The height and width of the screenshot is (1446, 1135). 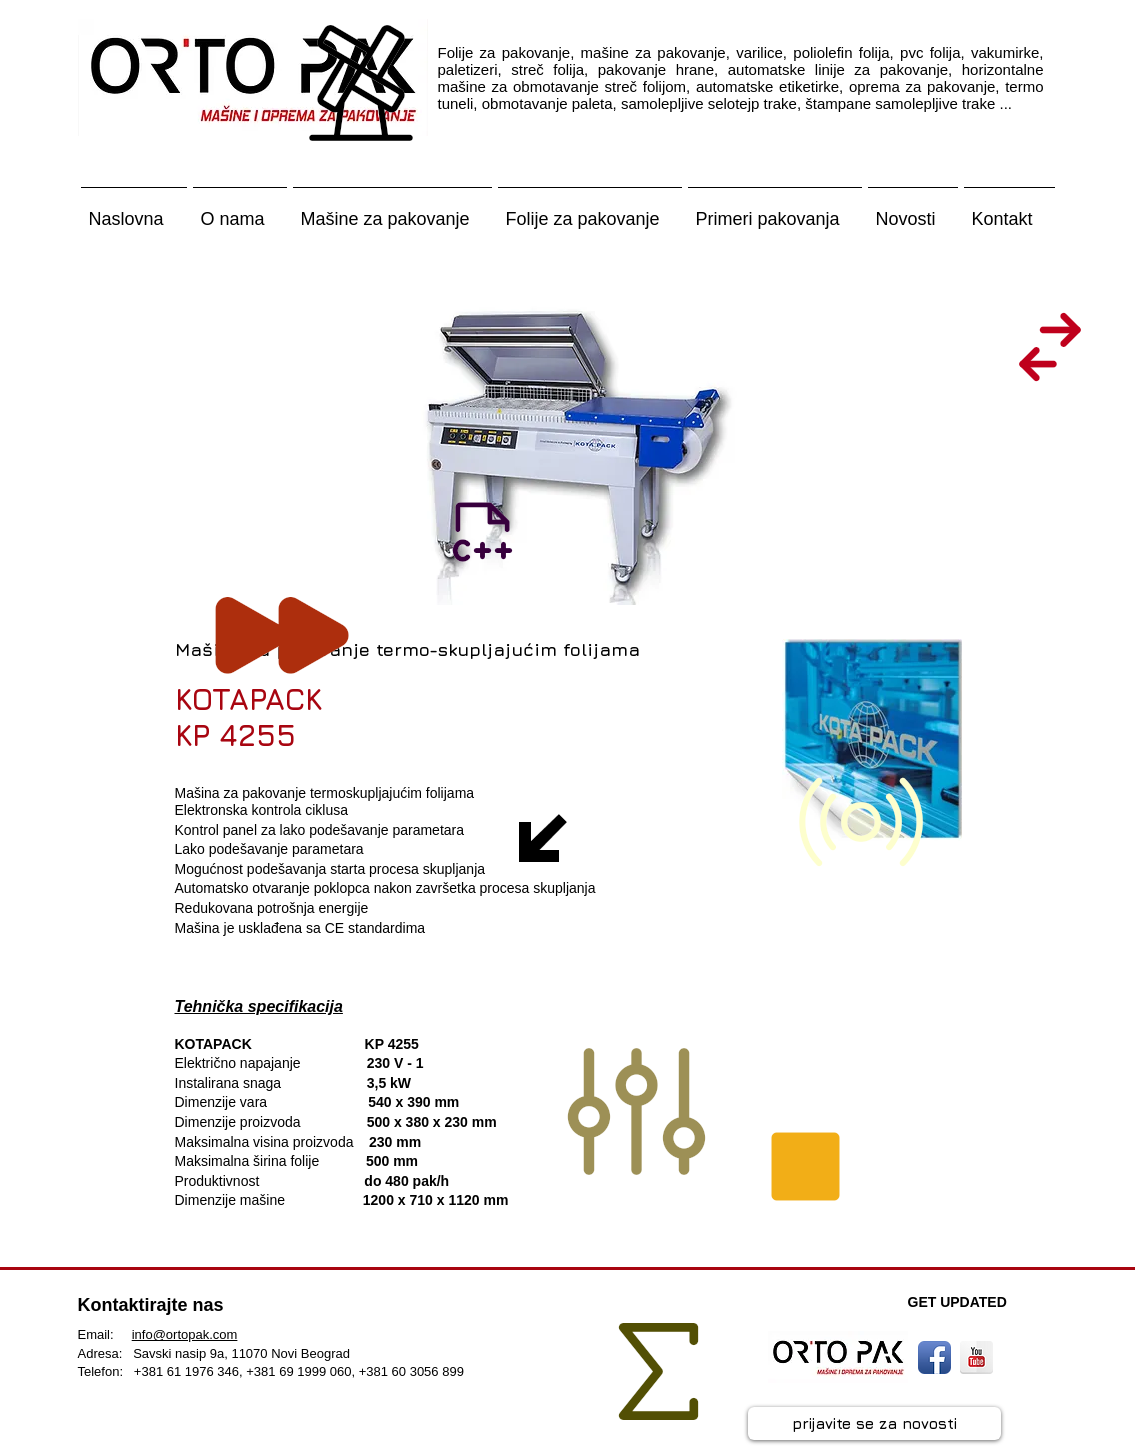 I want to click on transit entry or exit point on a map, so click(x=543, y=838).